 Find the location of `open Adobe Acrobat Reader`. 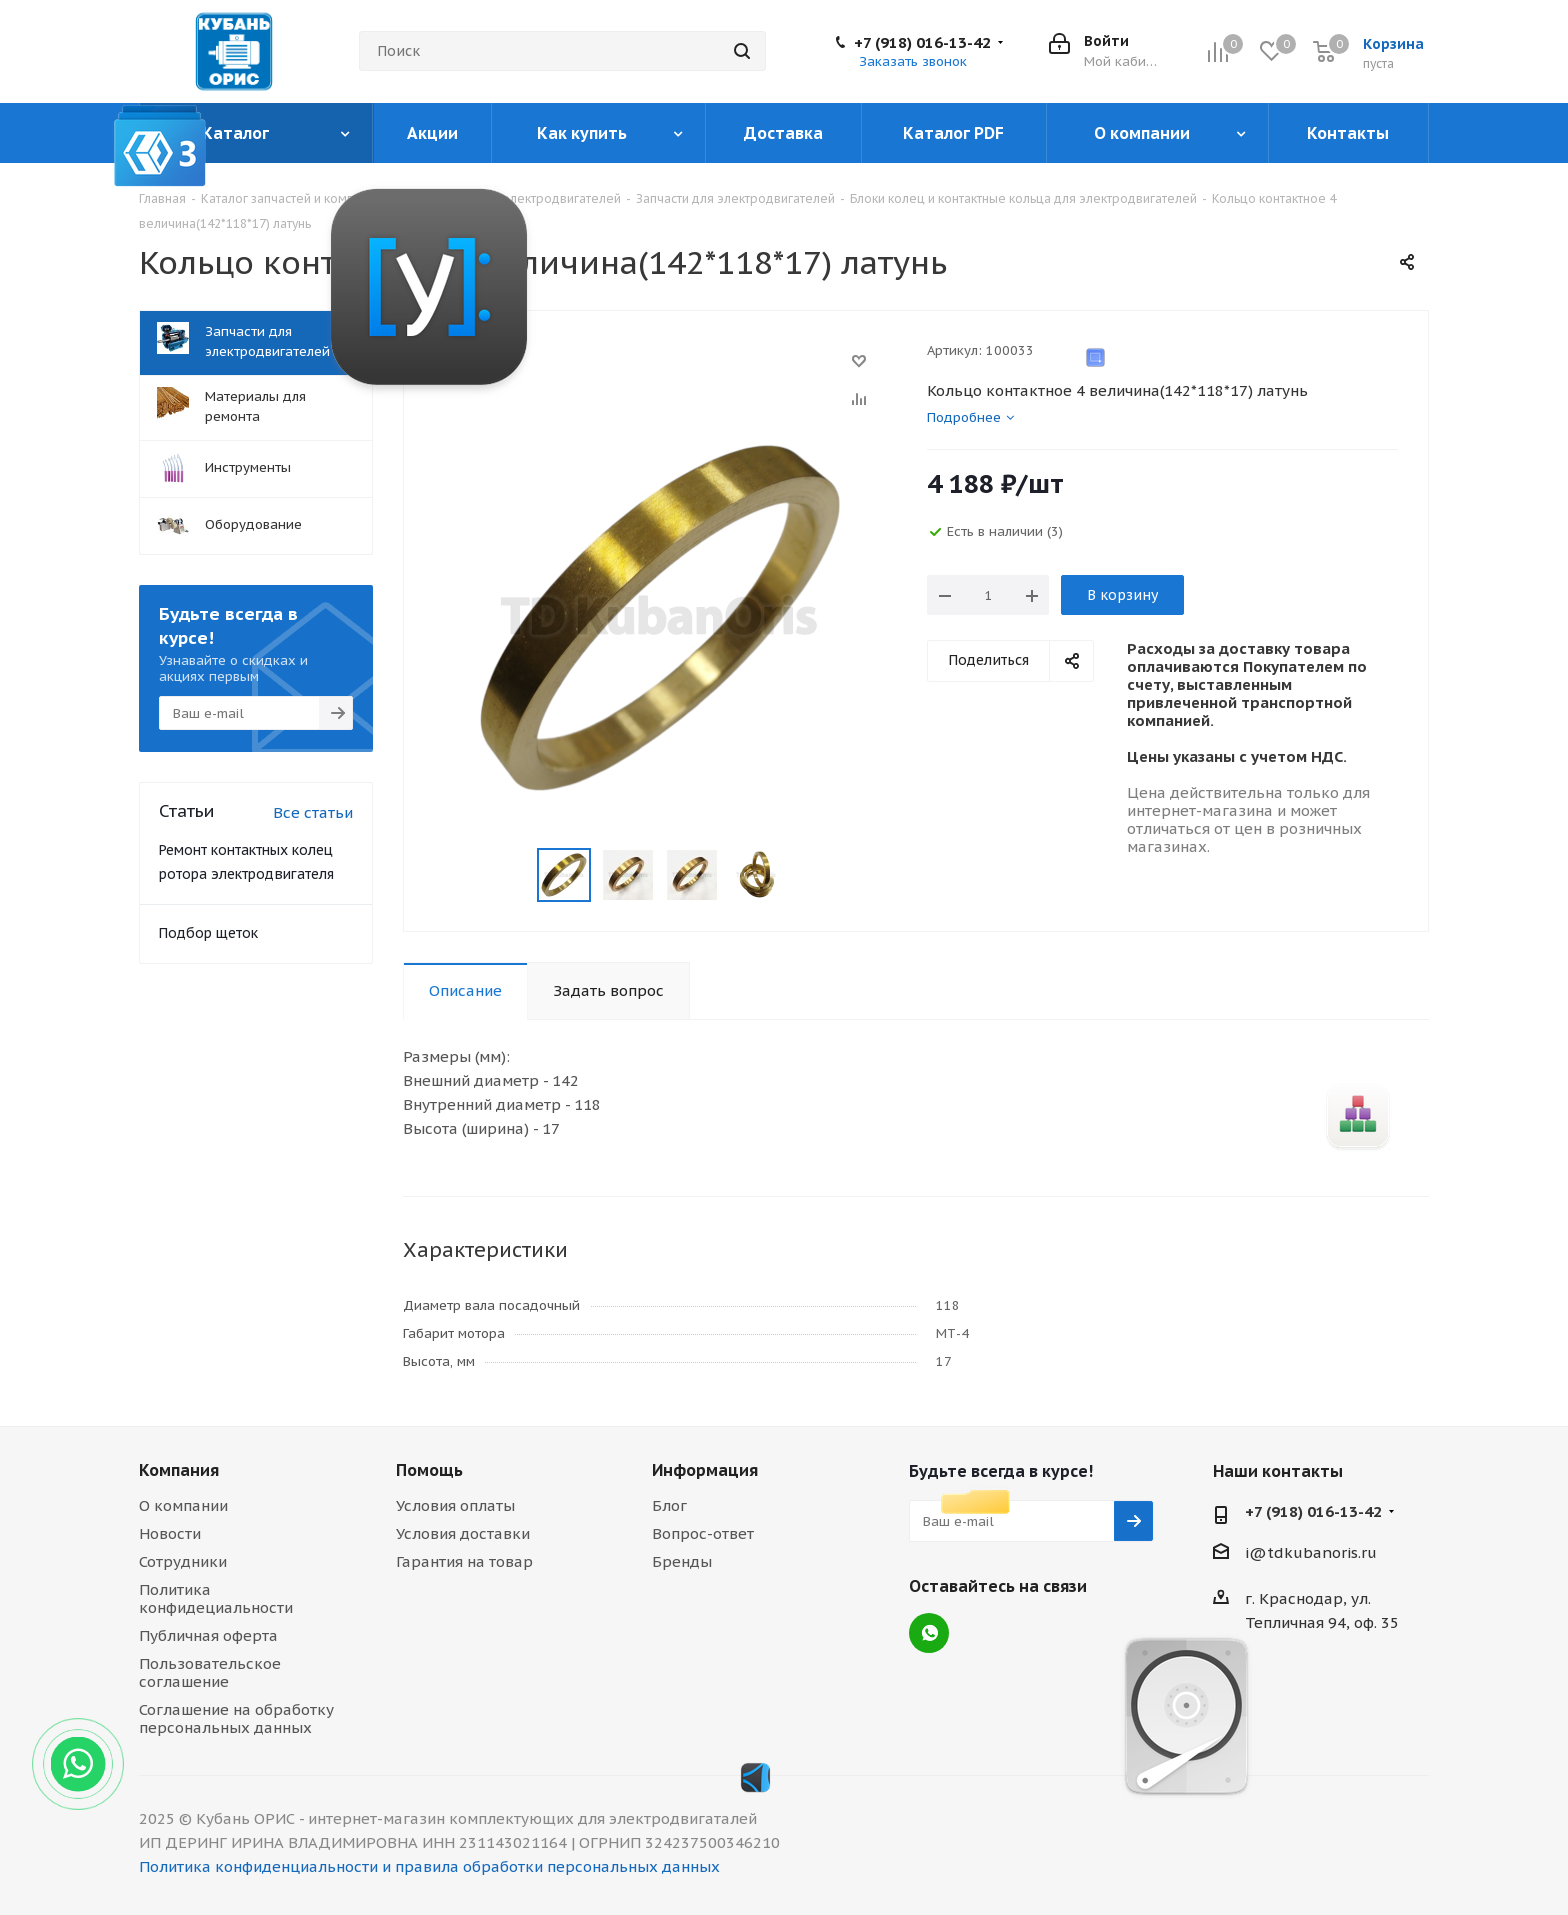

open Adobe Acrobat Reader is located at coordinates (755, 1777).